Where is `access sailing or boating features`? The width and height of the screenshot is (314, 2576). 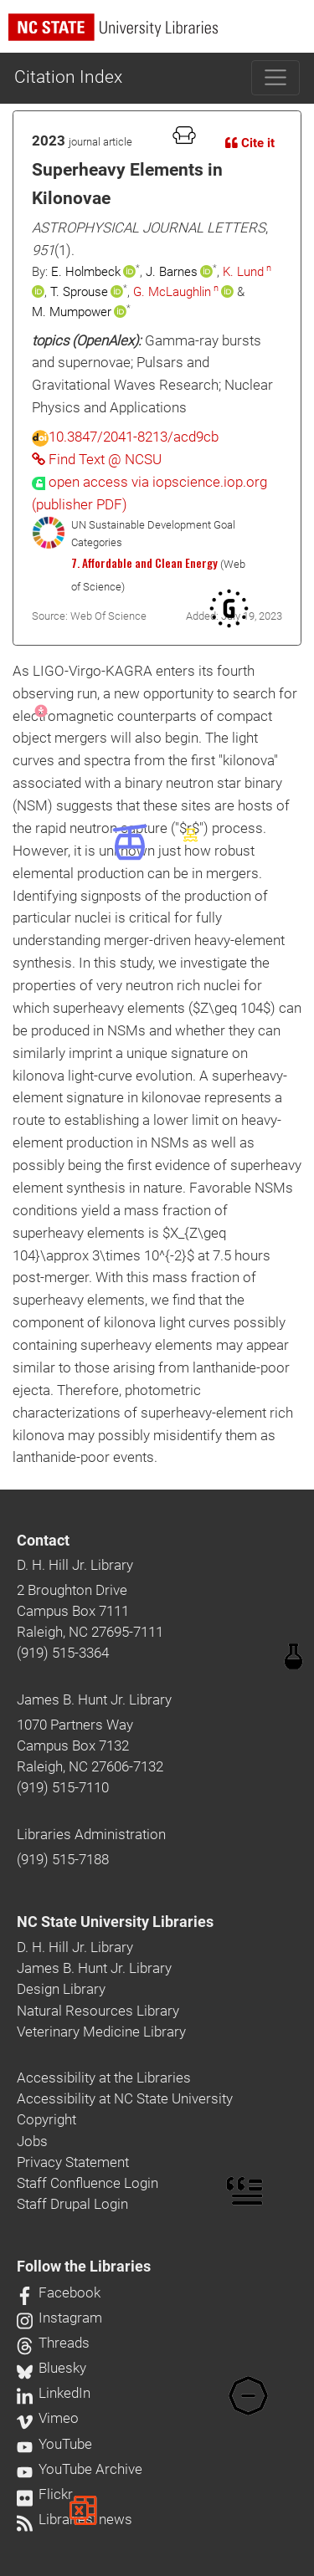 access sailing or boating features is located at coordinates (190, 835).